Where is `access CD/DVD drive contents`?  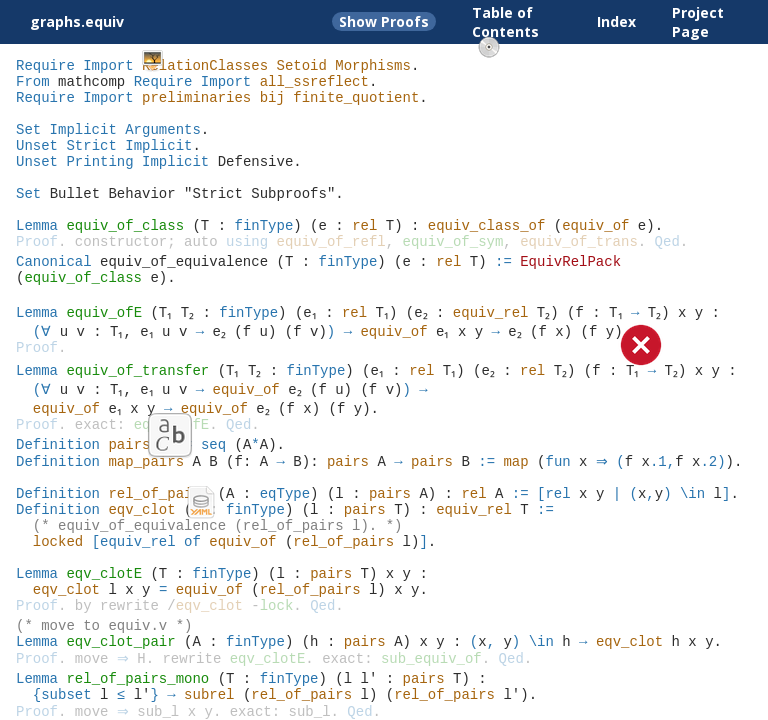 access CD/DVD drive contents is located at coordinates (489, 47).